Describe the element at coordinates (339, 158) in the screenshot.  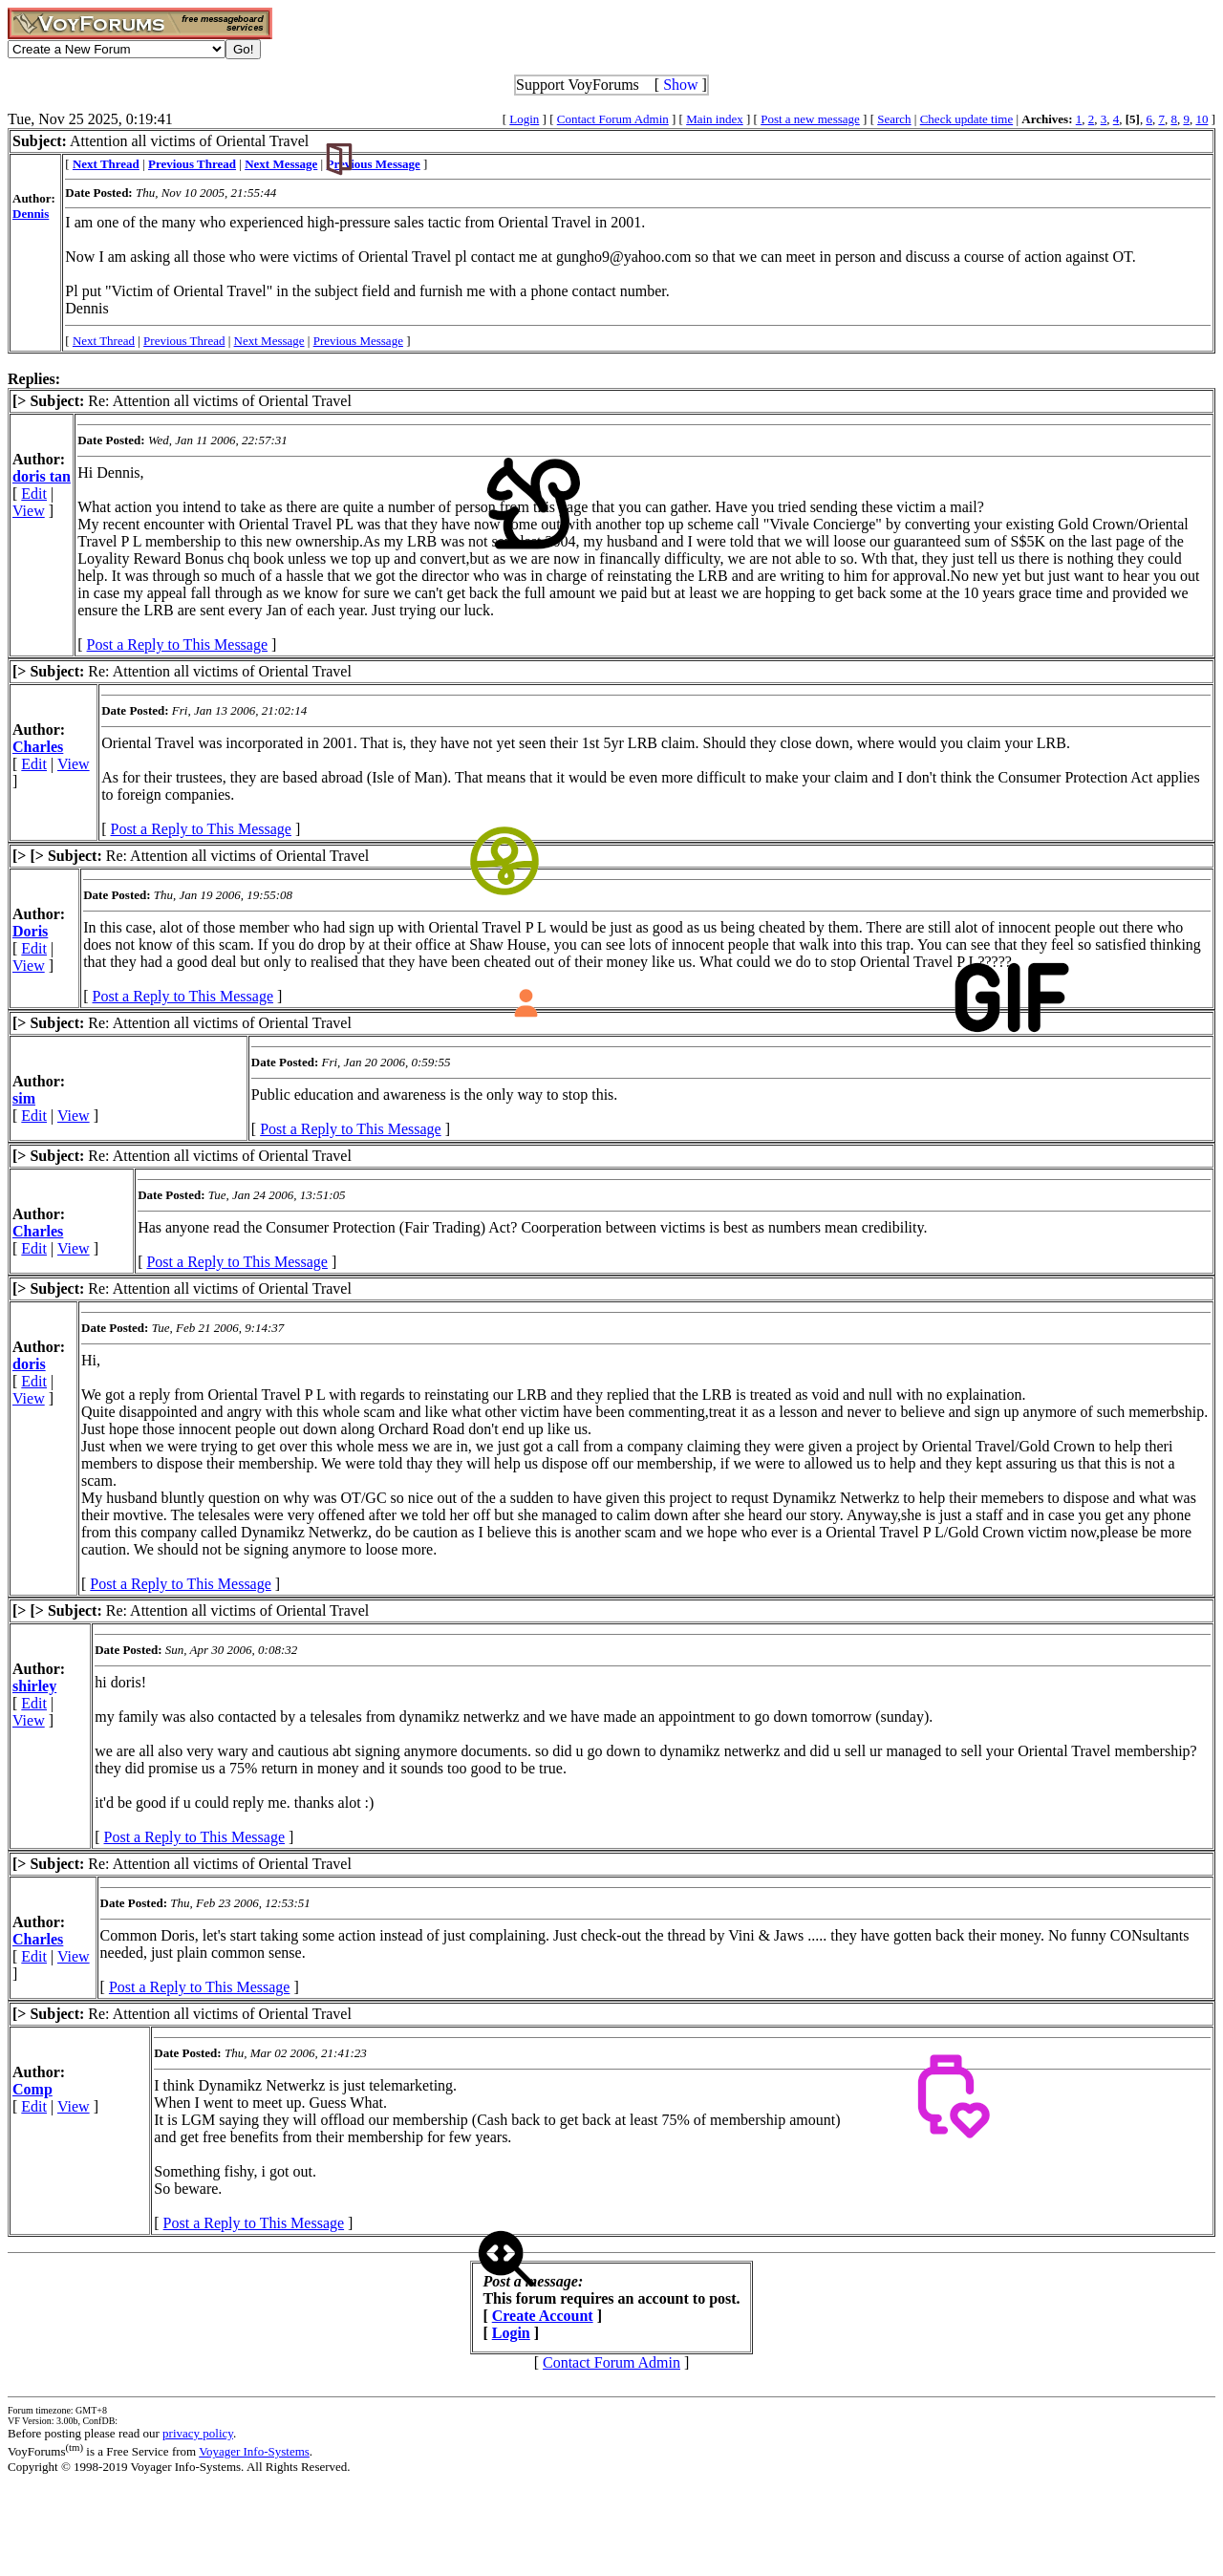
I see `switch to dual-screen or split view mode` at that location.